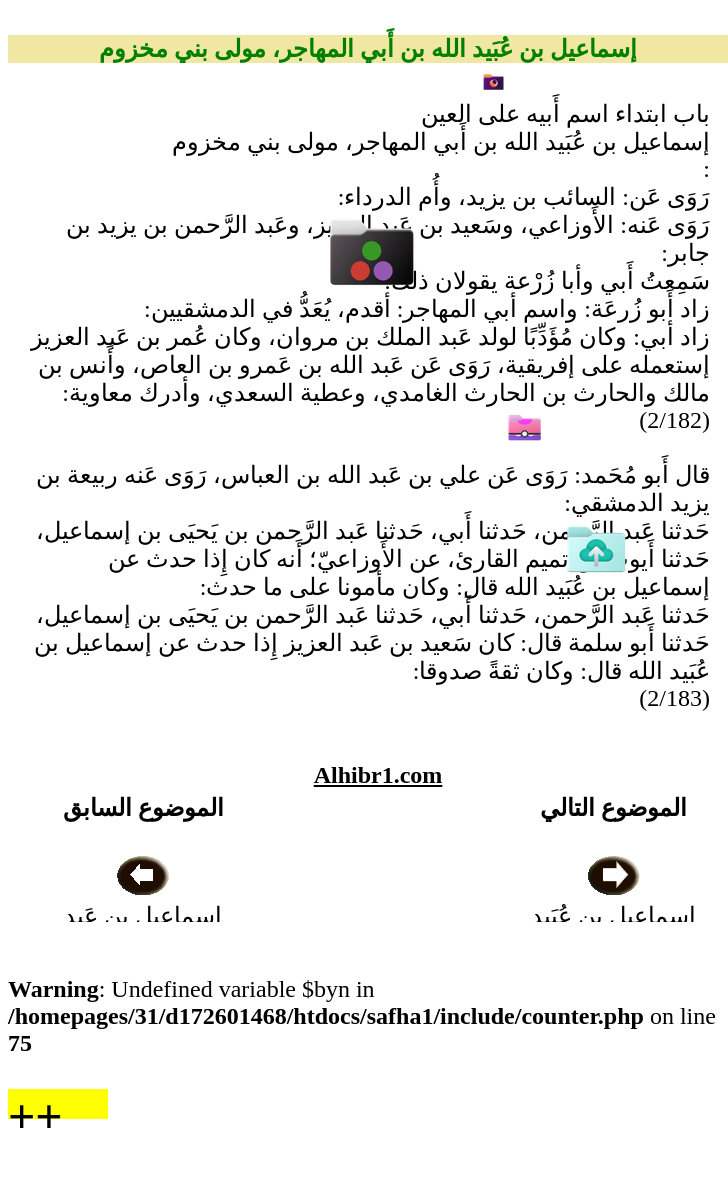 The image size is (728, 1178). Describe the element at coordinates (371, 254) in the screenshot. I see `open julia programming language project folder` at that location.